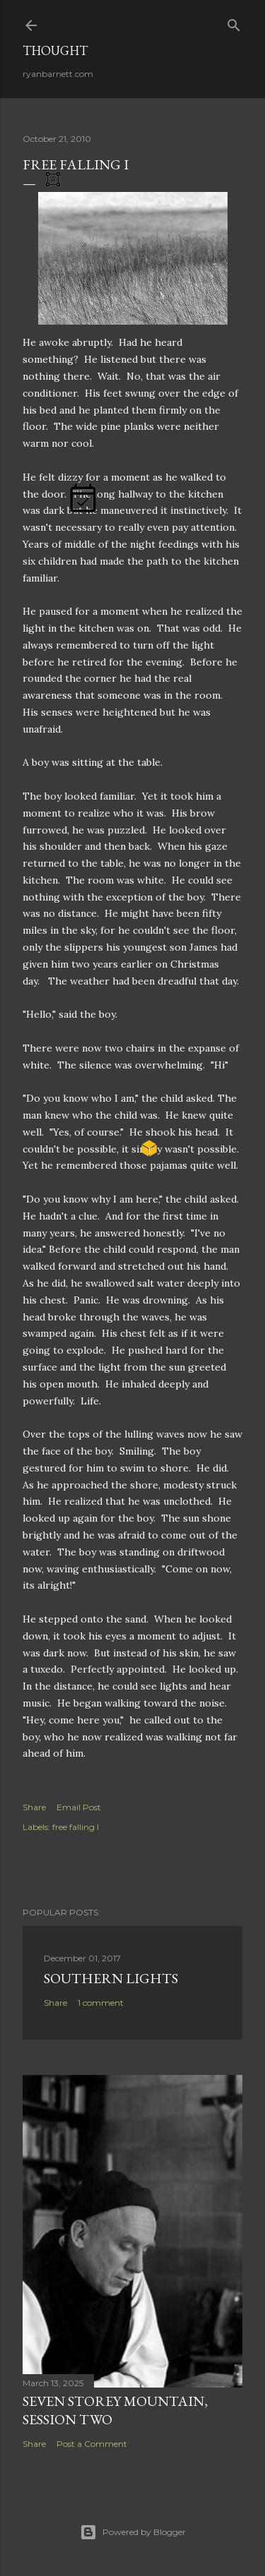 The image size is (265, 2576). What do you see at coordinates (53, 179) in the screenshot?
I see `format or edit text box properties` at bounding box center [53, 179].